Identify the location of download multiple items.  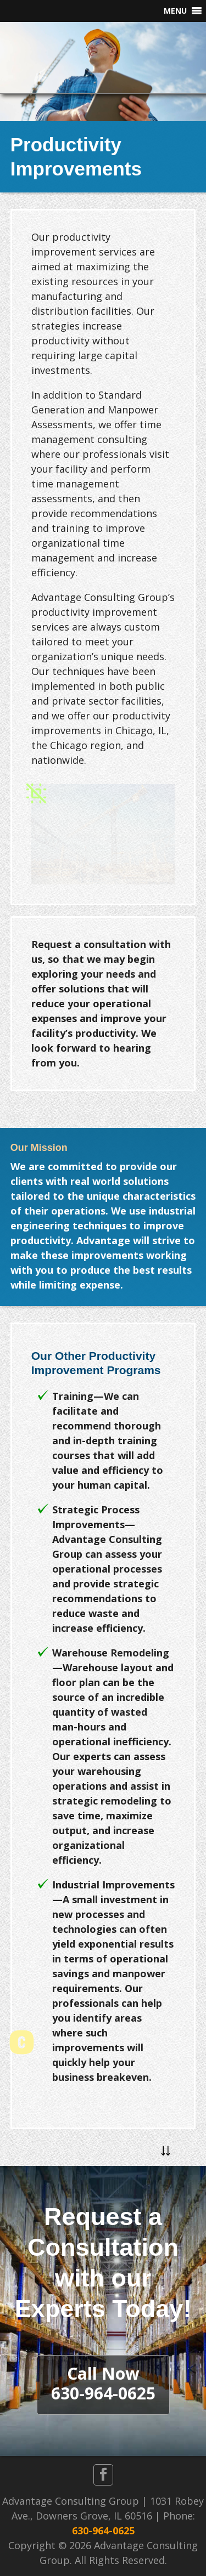
(165, 2151).